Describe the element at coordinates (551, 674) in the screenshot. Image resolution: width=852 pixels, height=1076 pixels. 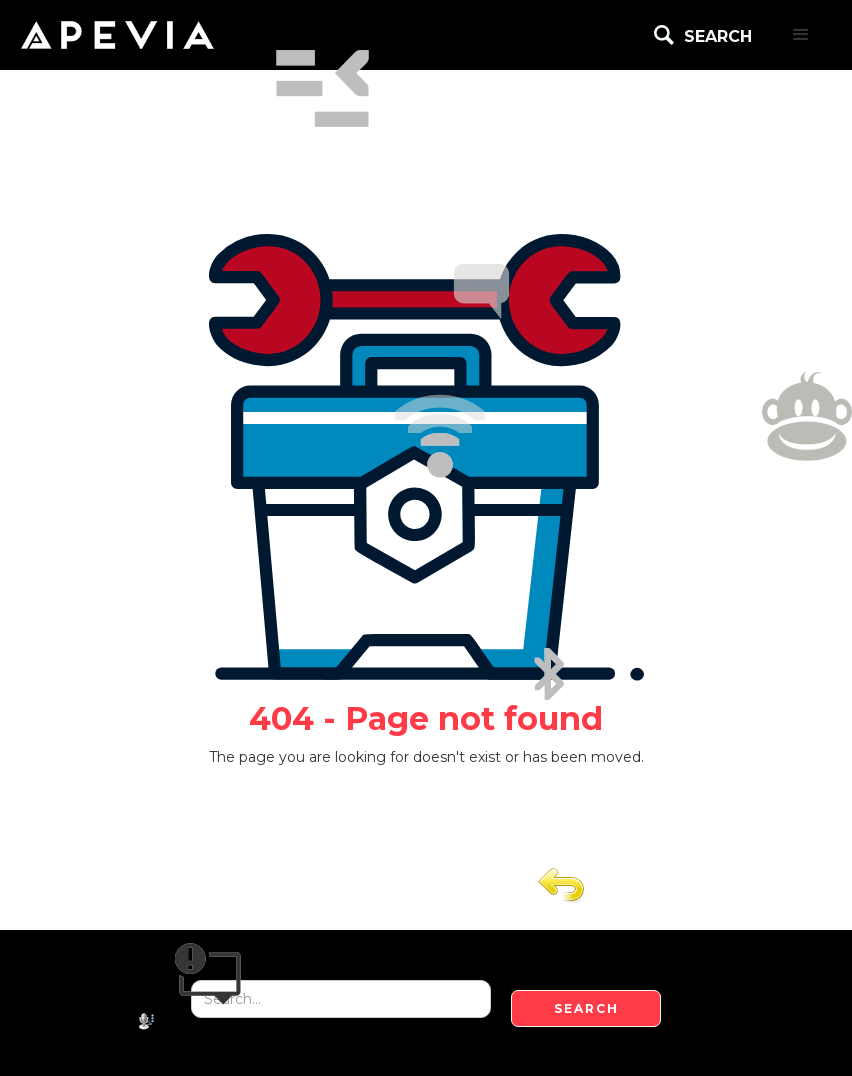
I see `indicates bluetooth is currently active and connected` at that location.